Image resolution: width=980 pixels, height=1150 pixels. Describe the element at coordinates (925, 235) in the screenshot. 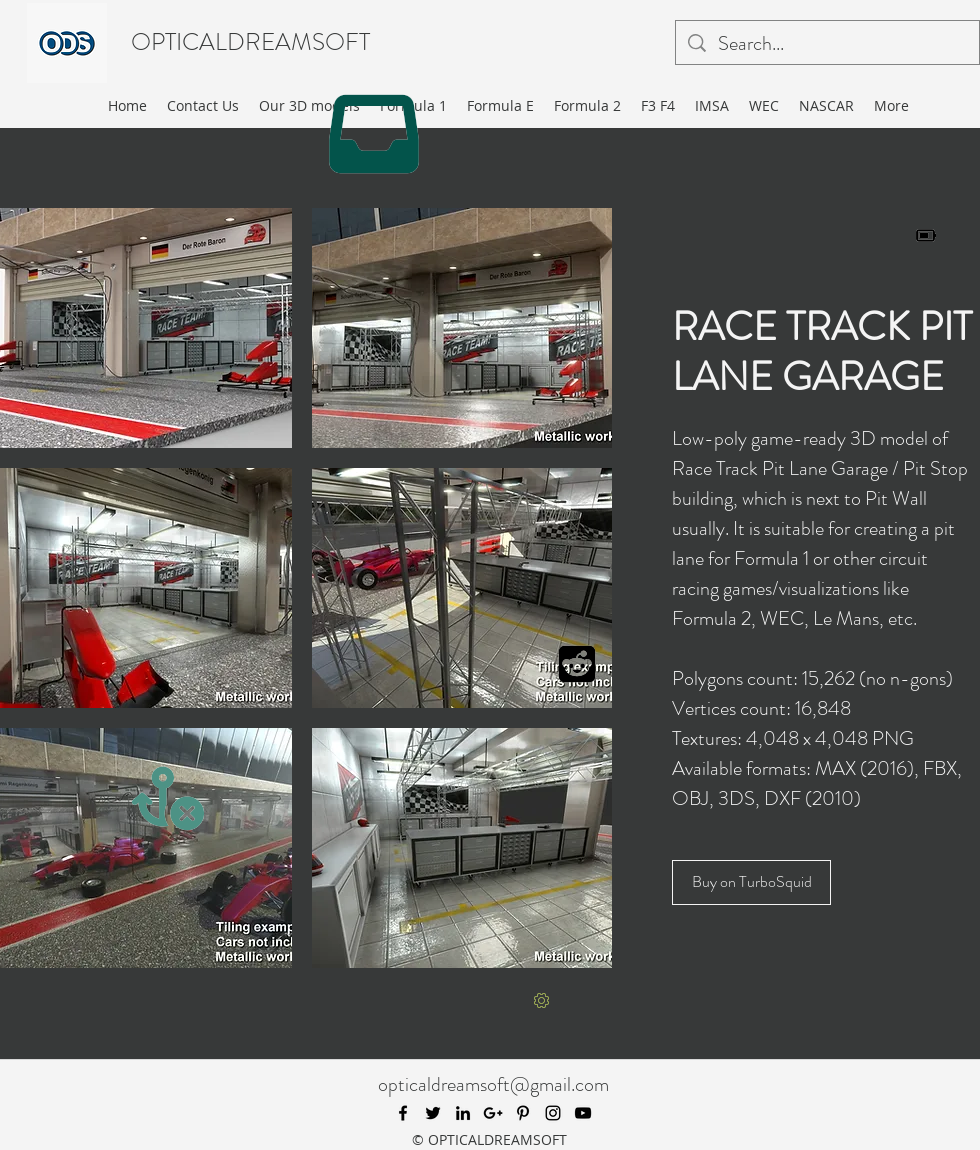

I see `indicates battery level at approximately 80% charge` at that location.